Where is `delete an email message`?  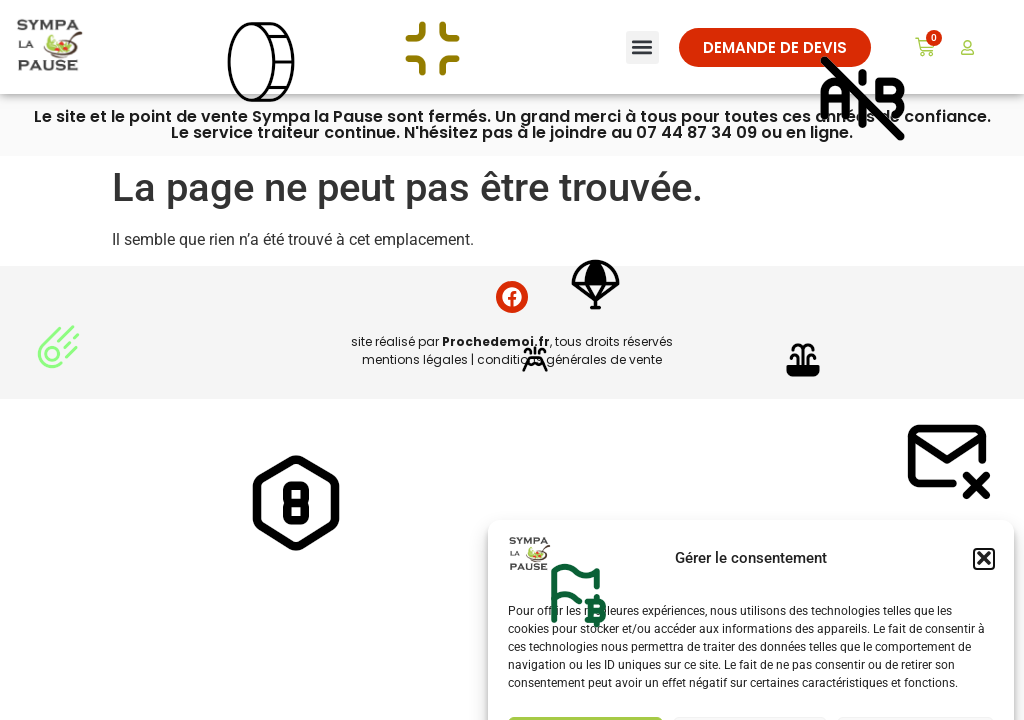
delete an email message is located at coordinates (947, 456).